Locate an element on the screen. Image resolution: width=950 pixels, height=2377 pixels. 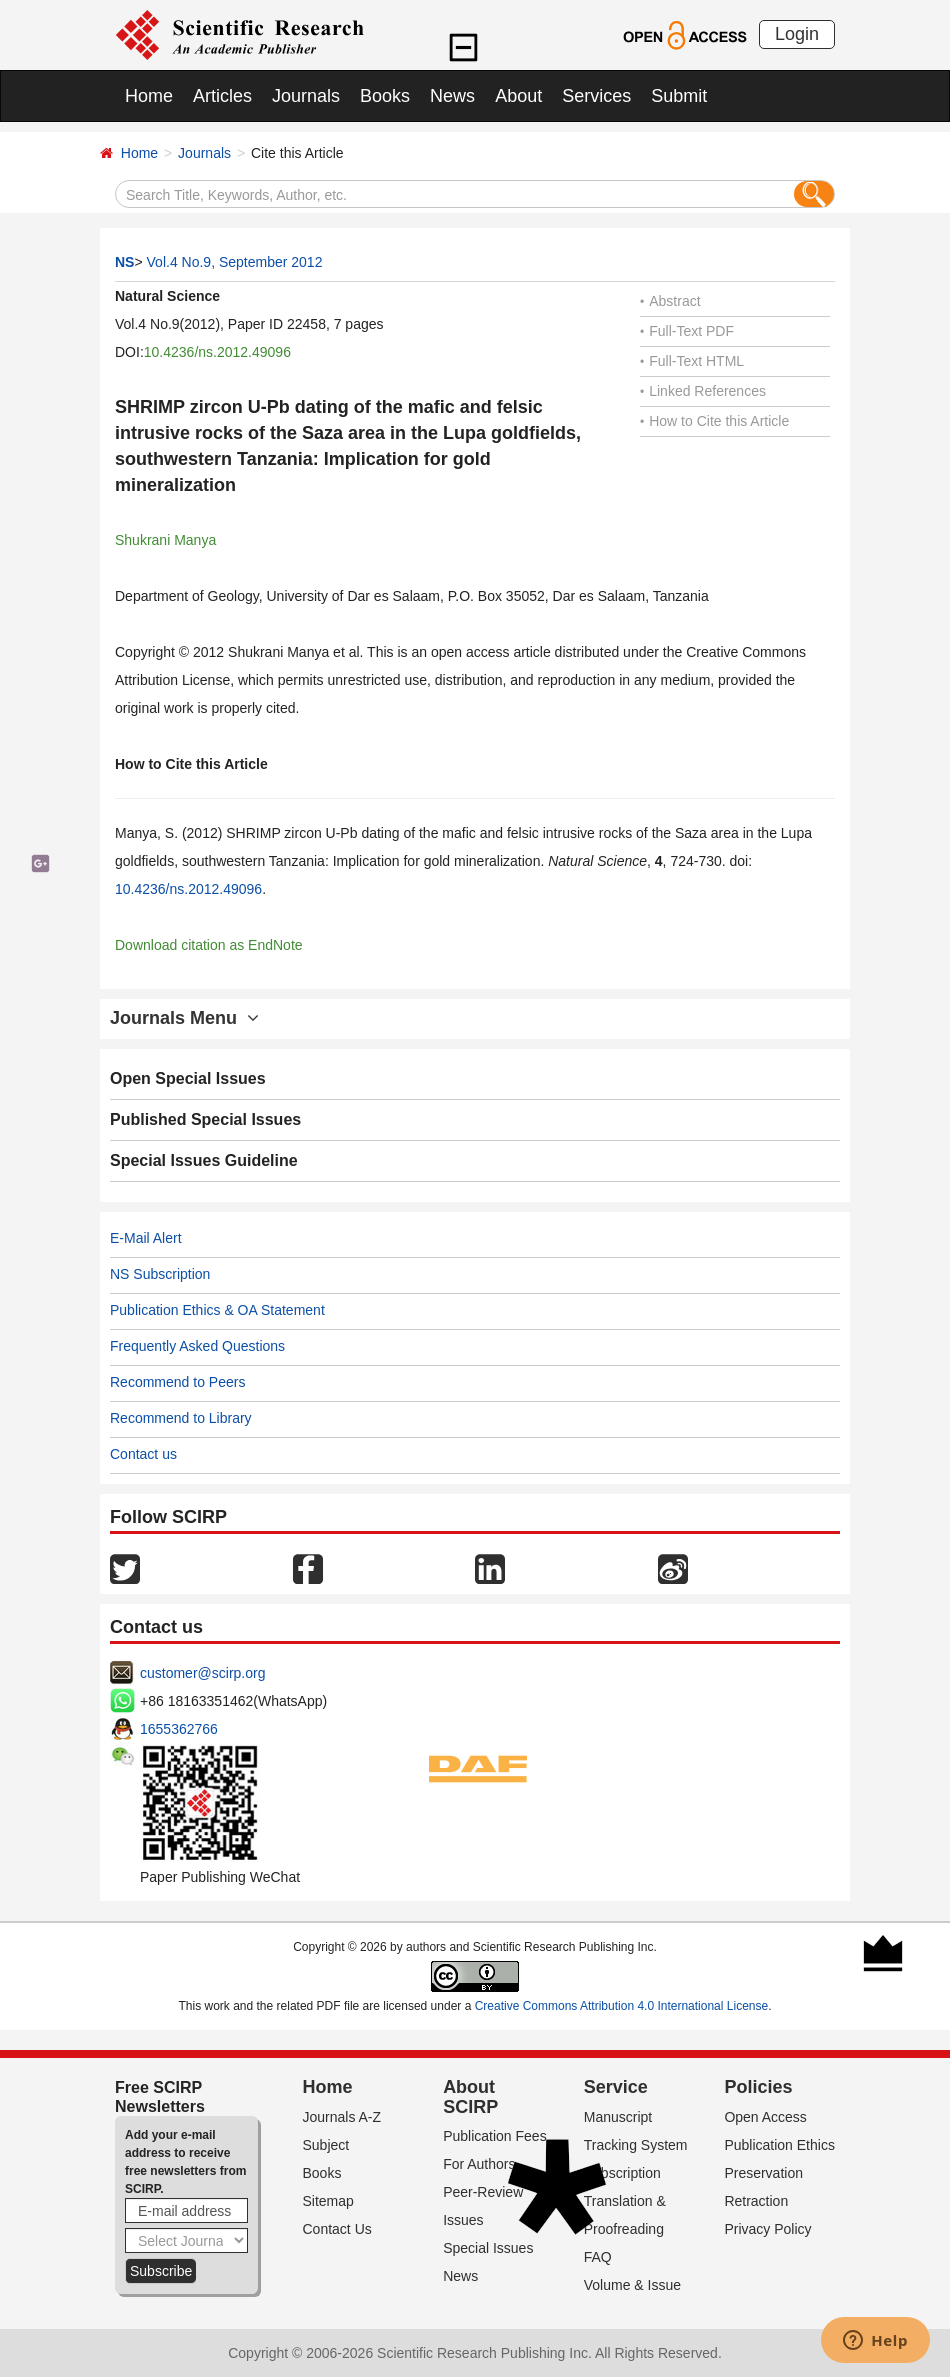
DAF Trucks company logo is located at coordinates (478, 1769).